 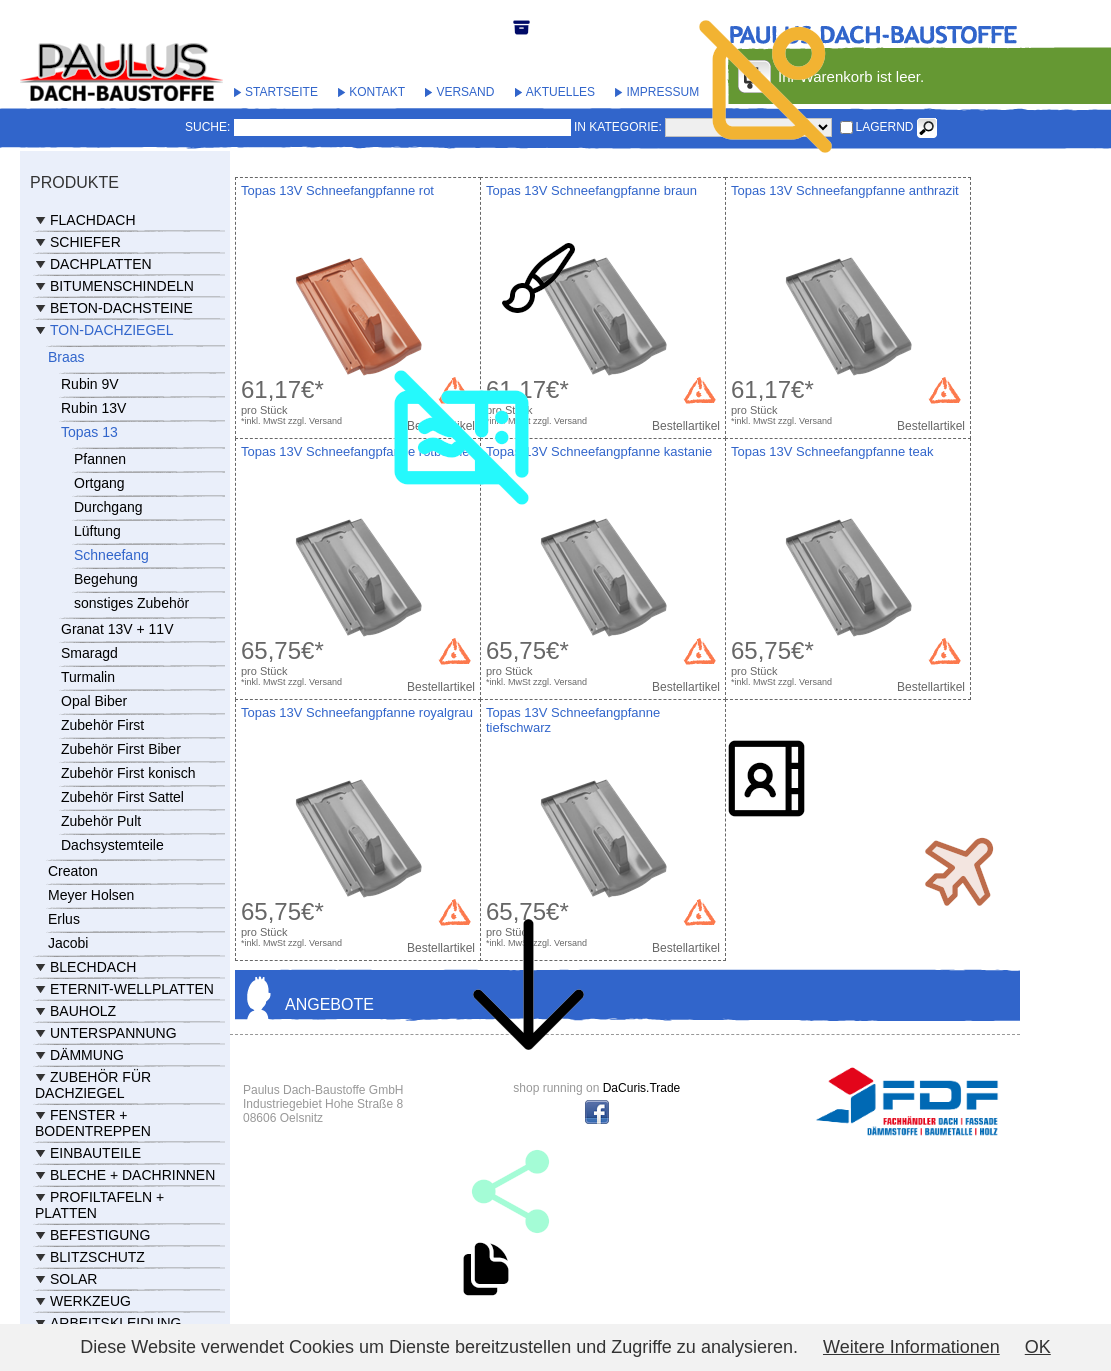 I want to click on access drawing or painting tools, so click(x=540, y=278).